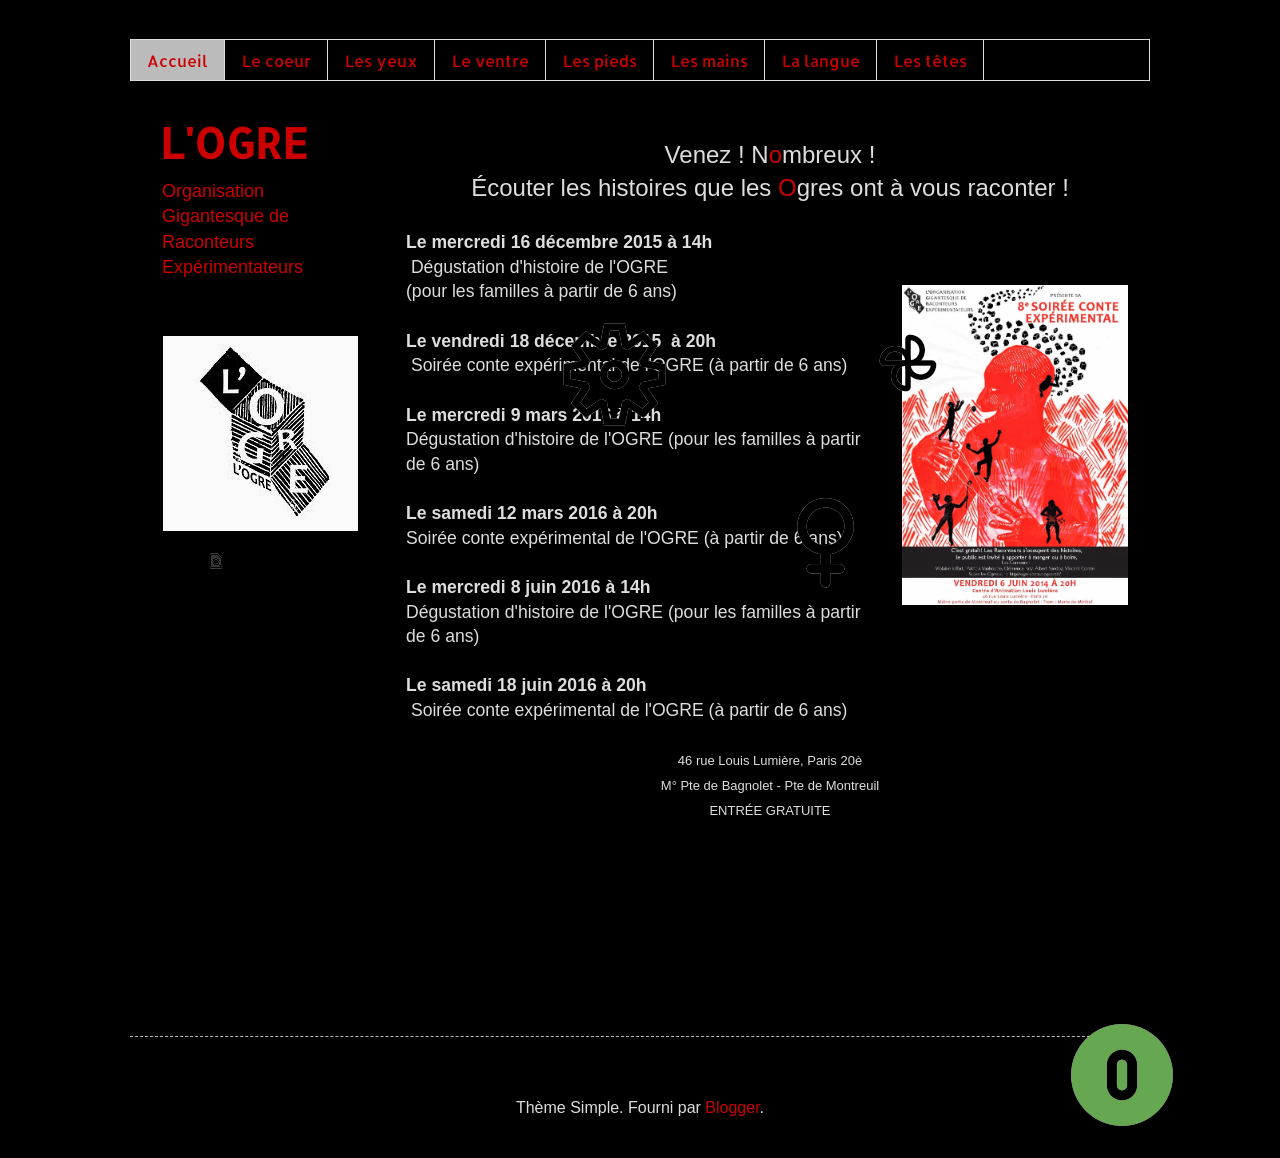  Describe the element at coordinates (216, 561) in the screenshot. I see `search within the current document` at that location.